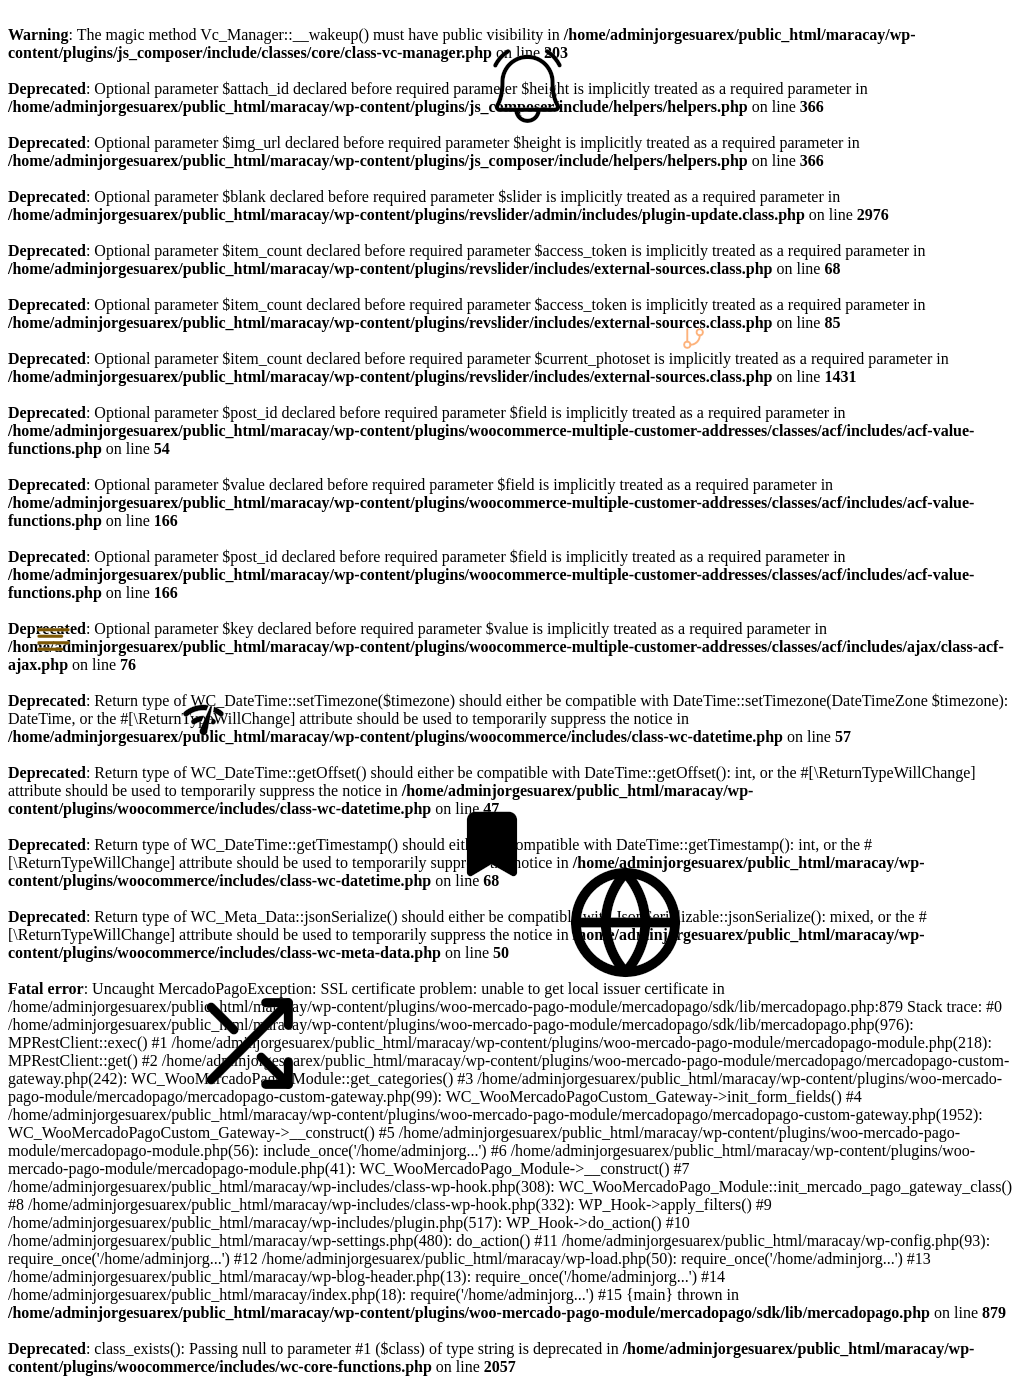 This screenshot has width=1024, height=1384. What do you see at coordinates (492, 844) in the screenshot?
I see `save this item for later` at bounding box center [492, 844].